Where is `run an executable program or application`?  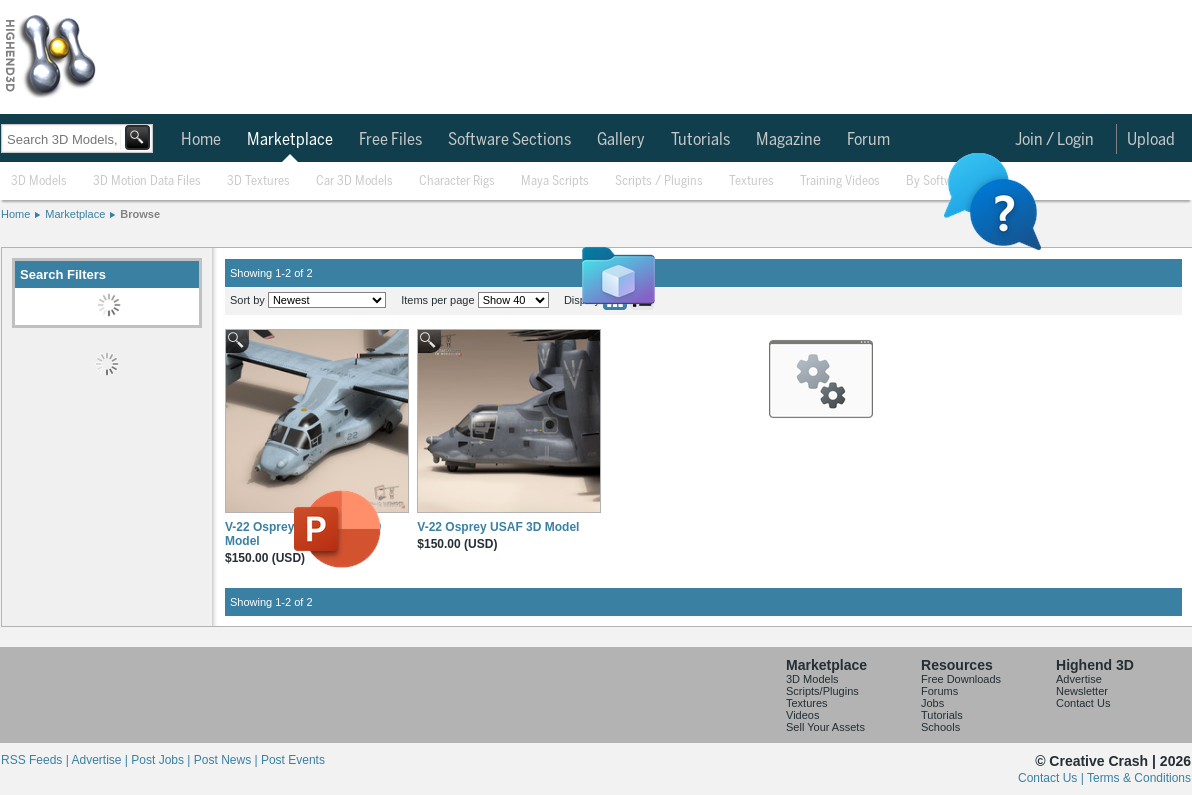 run an executable program or application is located at coordinates (821, 379).